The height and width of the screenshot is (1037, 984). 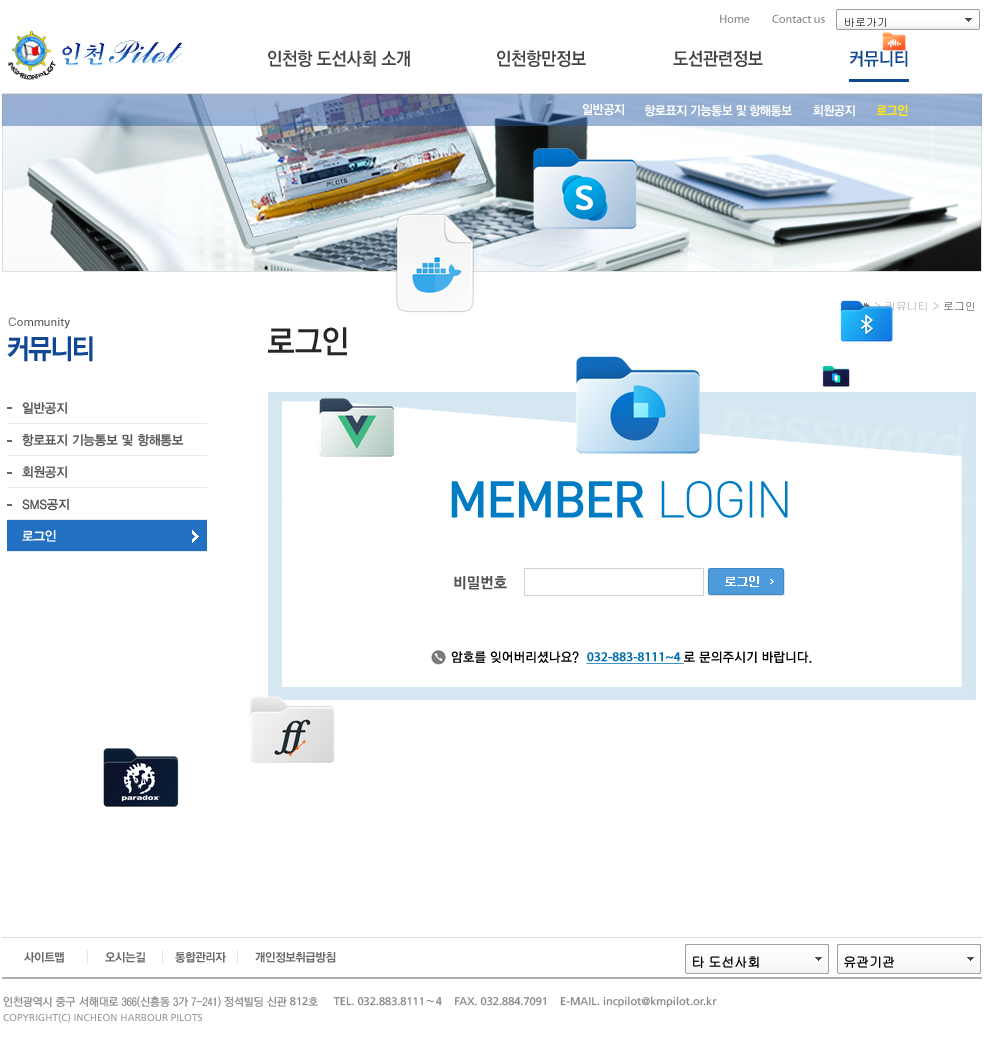 What do you see at coordinates (140, 779) in the screenshot?
I see `open paradox interactive game files folder` at bounding box center [140, 779].